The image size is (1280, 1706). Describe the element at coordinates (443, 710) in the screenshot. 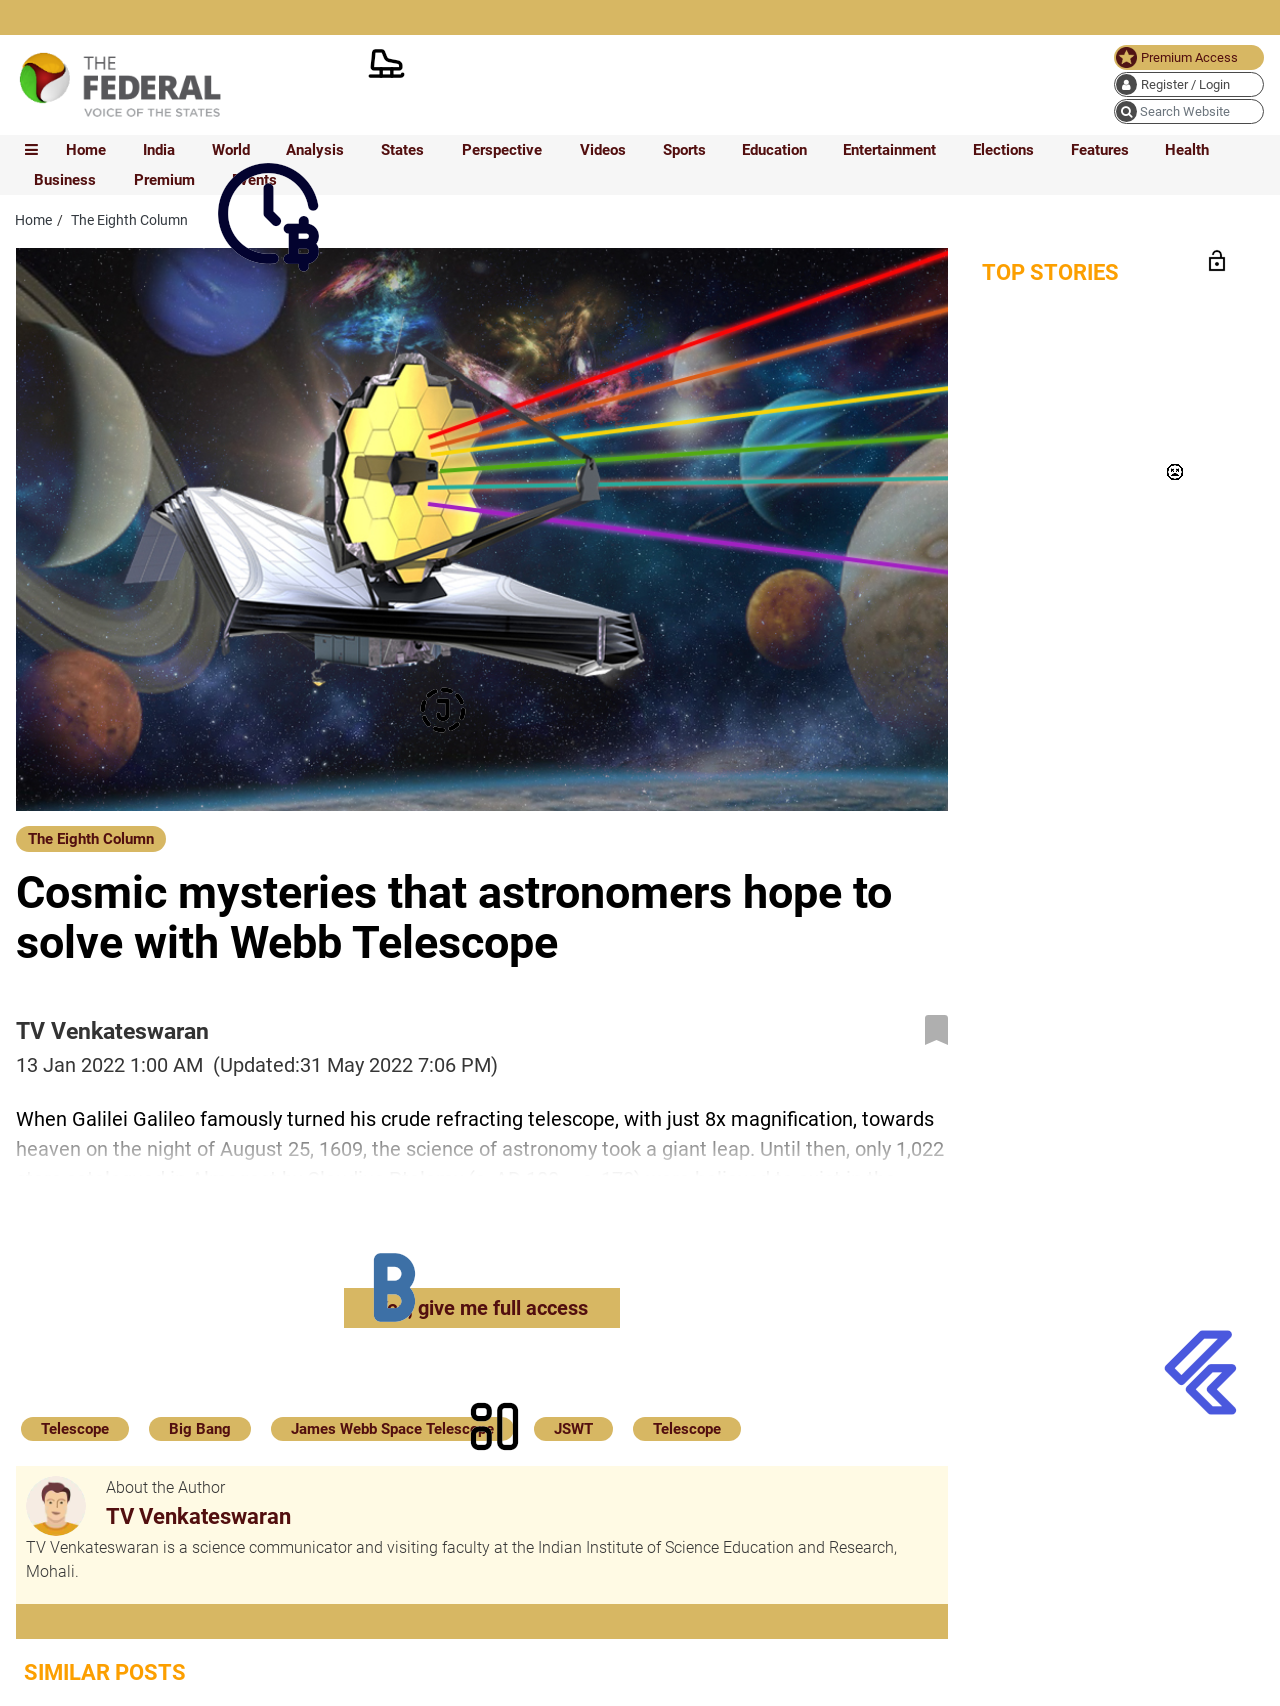

I see `indicates a pending or in-progress item labeled "J"` at that location.